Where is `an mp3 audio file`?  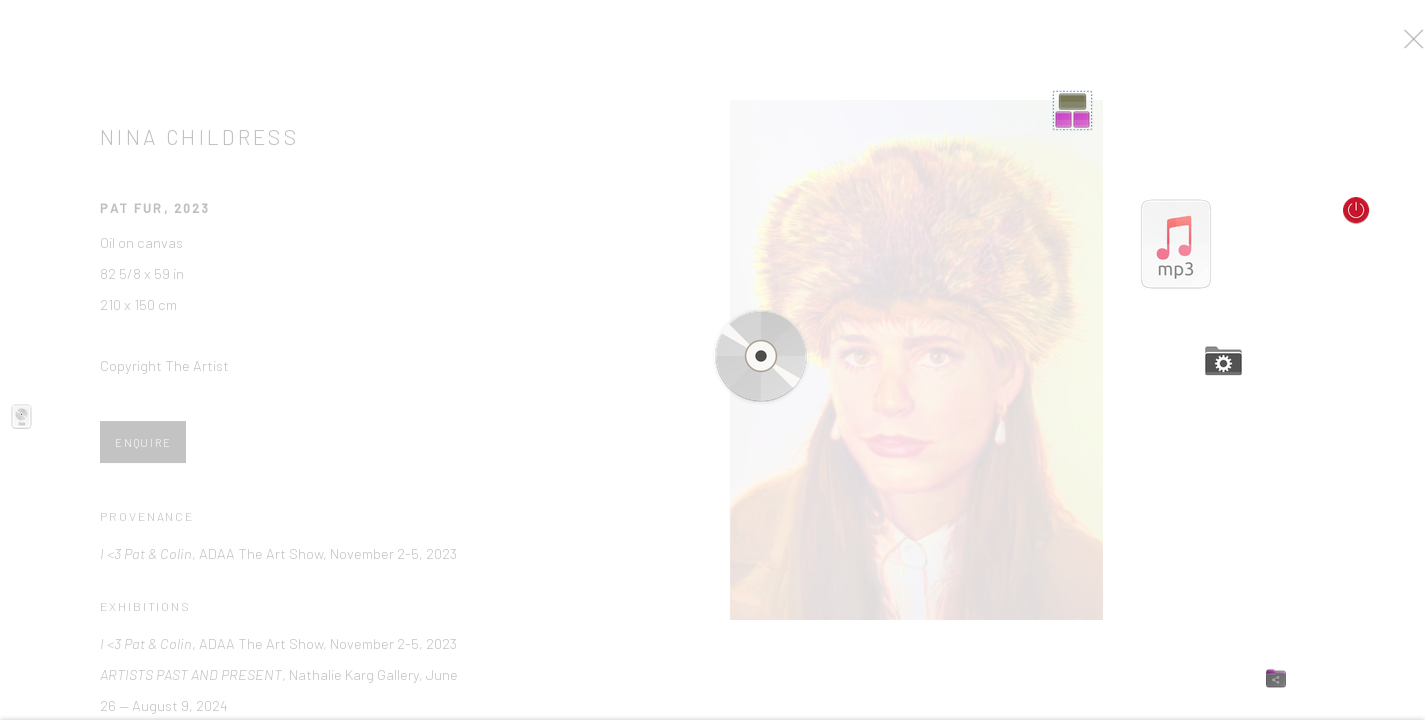 an mp3 audio file is located at coordinates (1176, 244).